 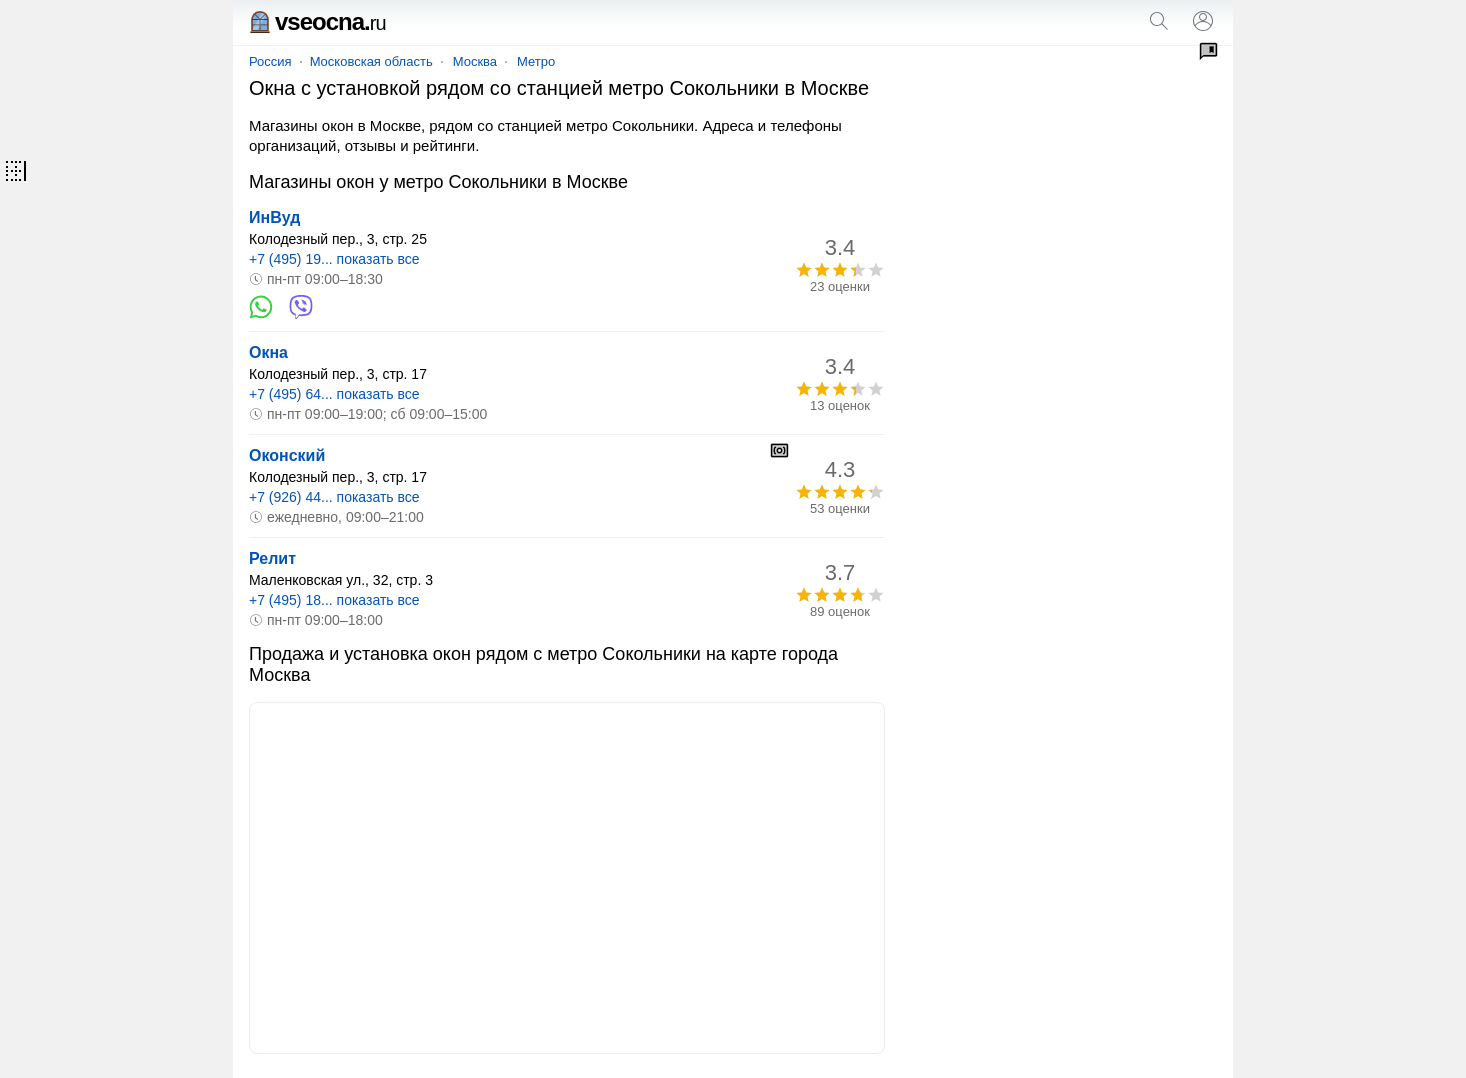 I want to click on apply border to the right edge of a cell or selection, so click(x=16, y=171).